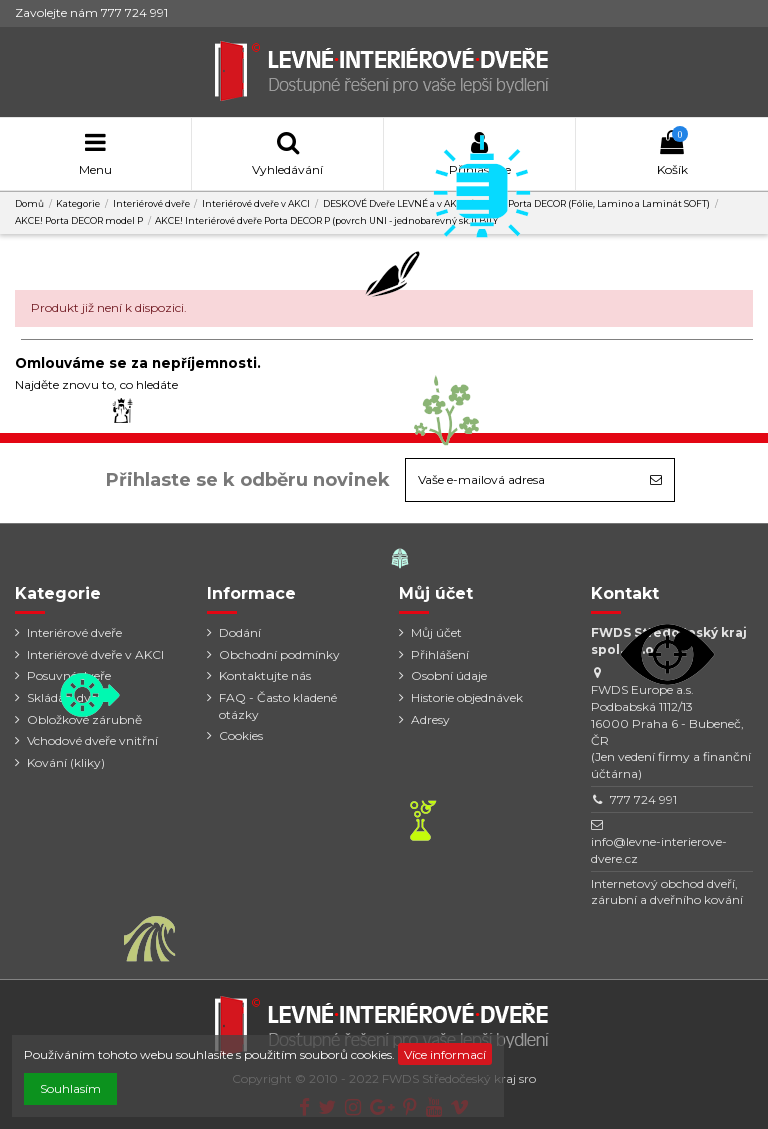 The width and height of the screenshot is (768, 1129). I want to click on advance time to the next day, so click(90, 695).